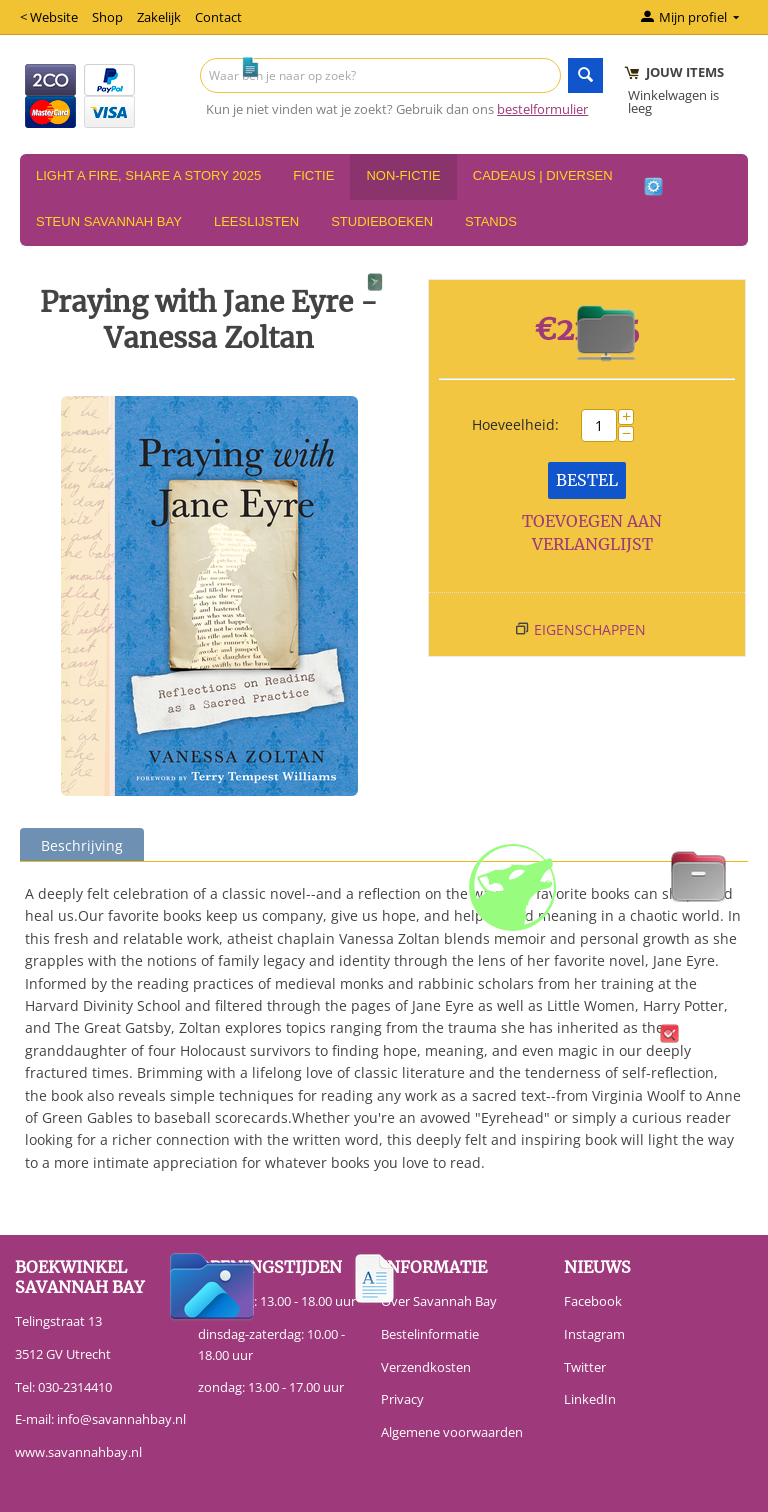 This screenshot has width=768, height=1512. What do you see at coordinates (698, 876) in the screenshot?
I see `open file manager application` at bounding box center [698, 876].